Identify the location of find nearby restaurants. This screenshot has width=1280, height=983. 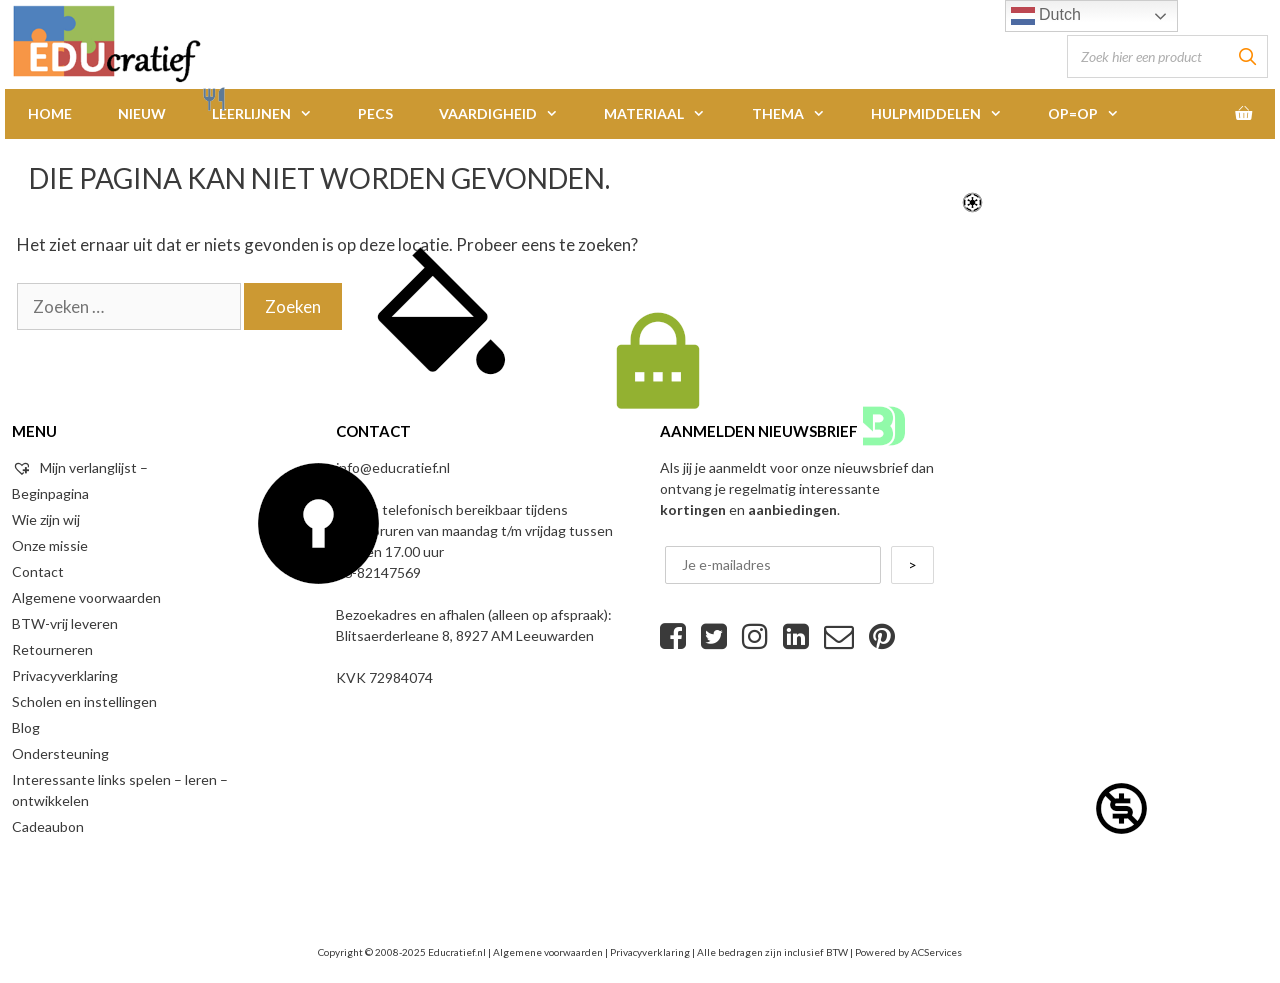
(214, 99).